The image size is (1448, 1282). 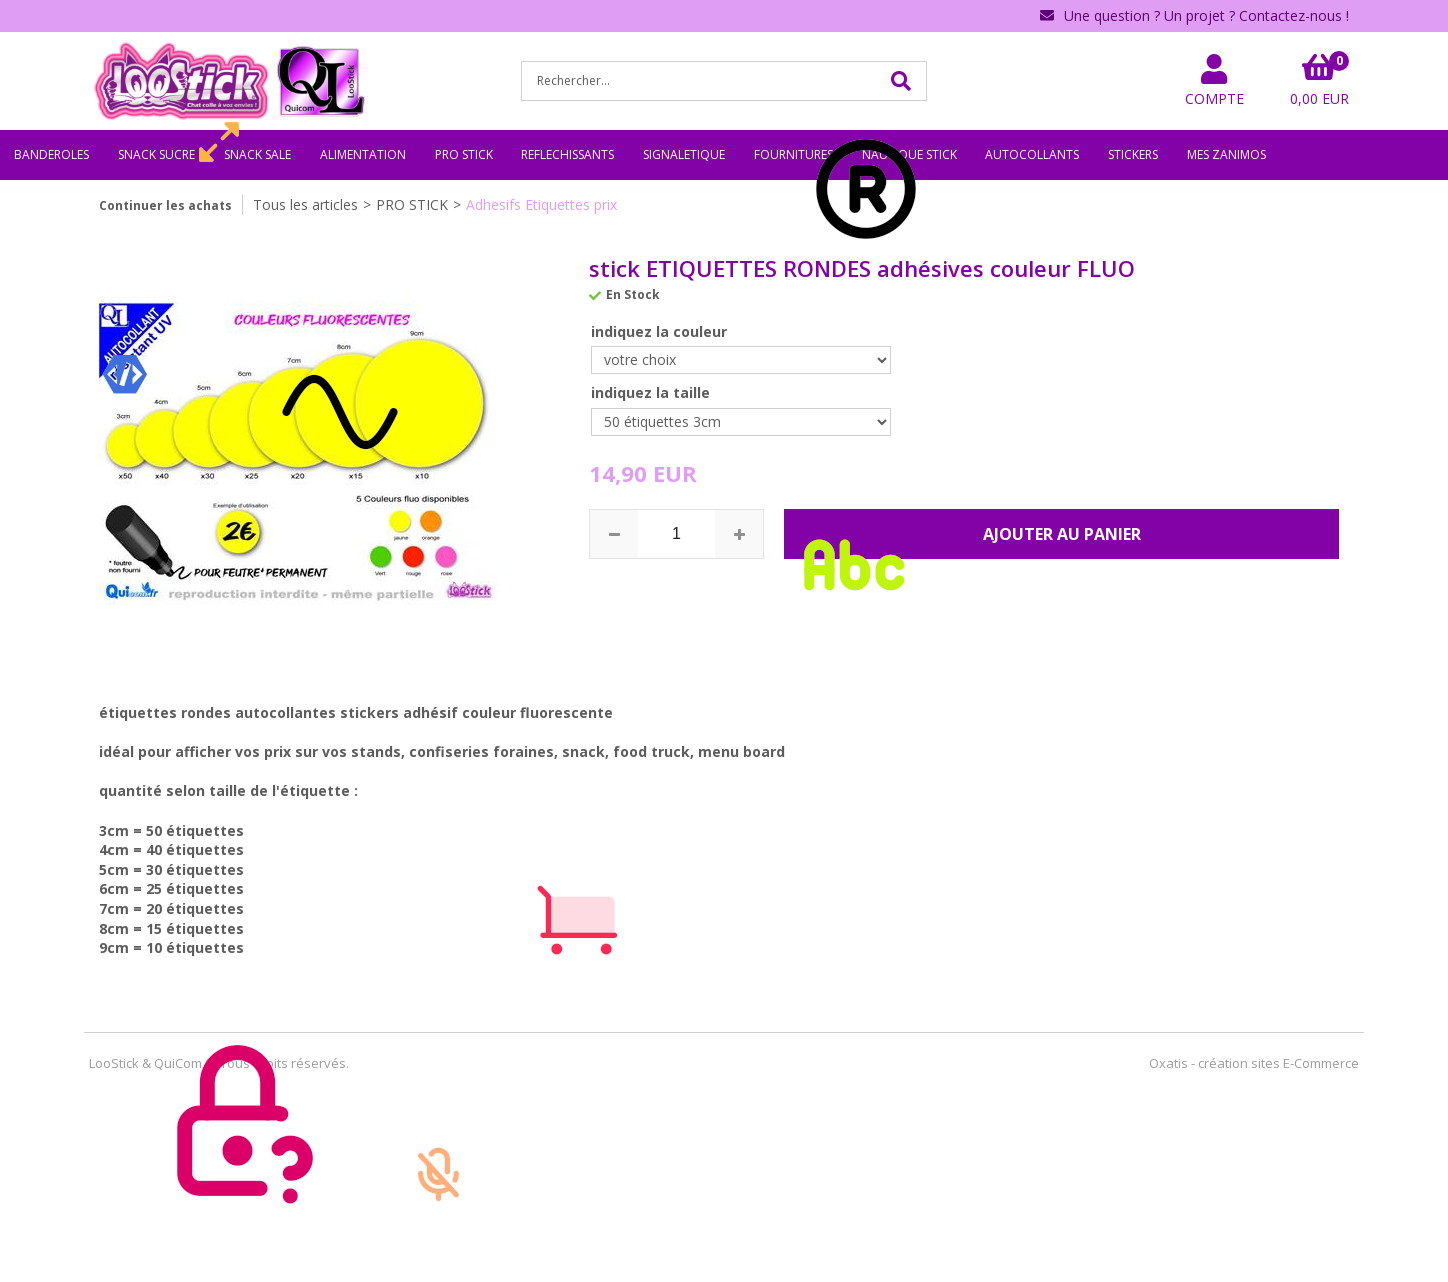 I want to click on indicates audio or sound wave settings, so click(x=340, y=412).